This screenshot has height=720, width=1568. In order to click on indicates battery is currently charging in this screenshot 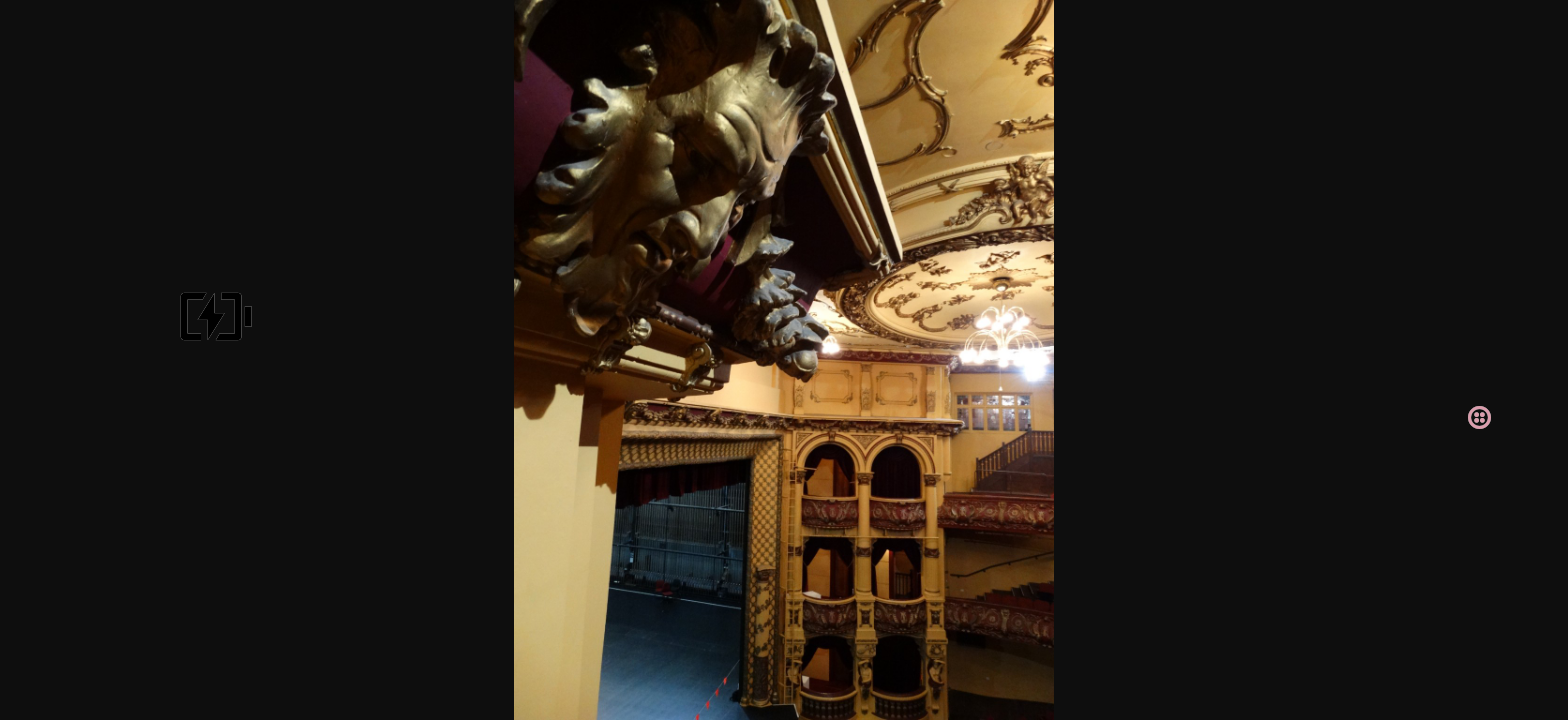, I will do `click(214, 316)`.